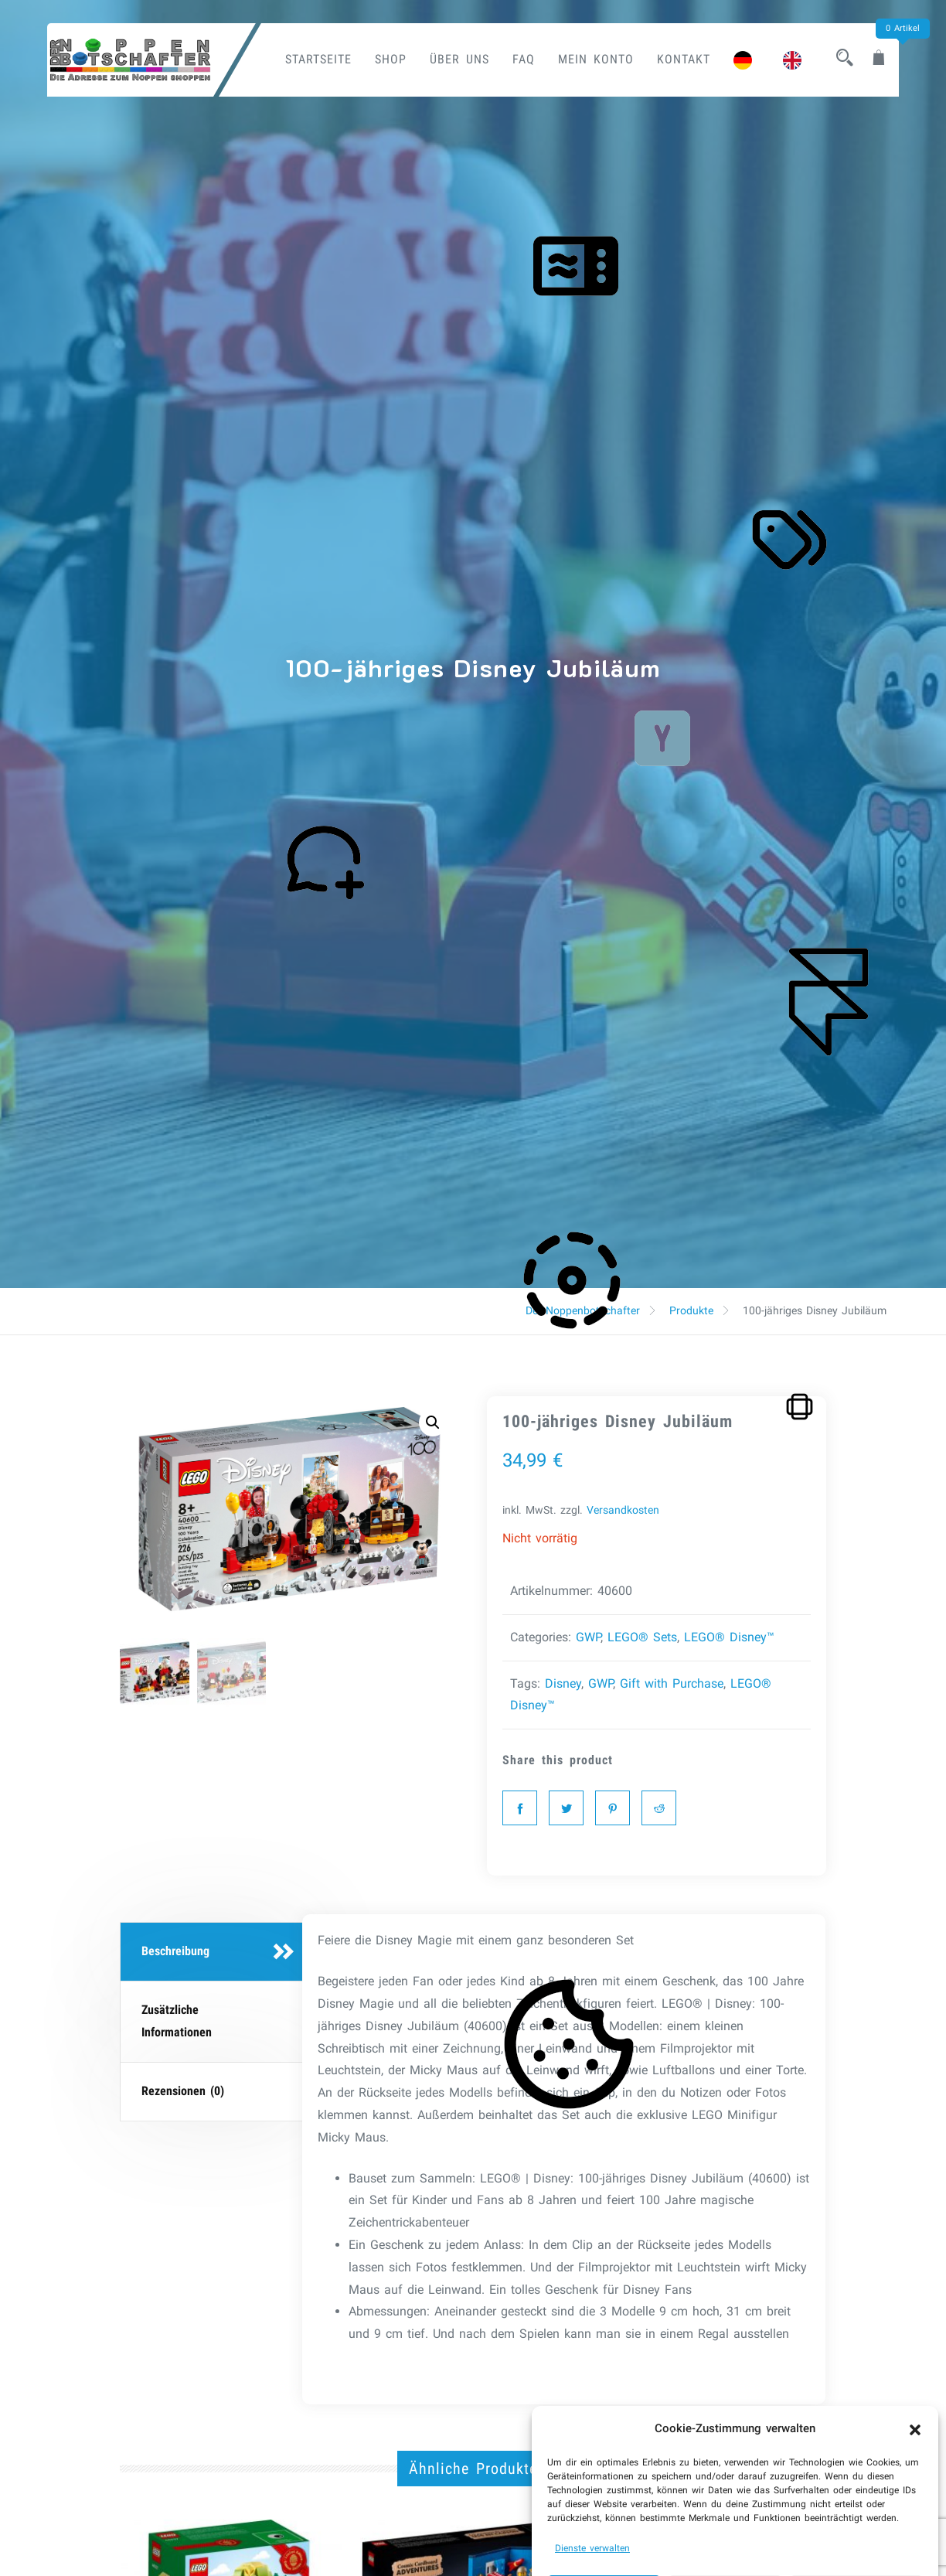 This screenshot has height=2576, width=946. I want to click on manage cookie preferences, so click(569, 2044).